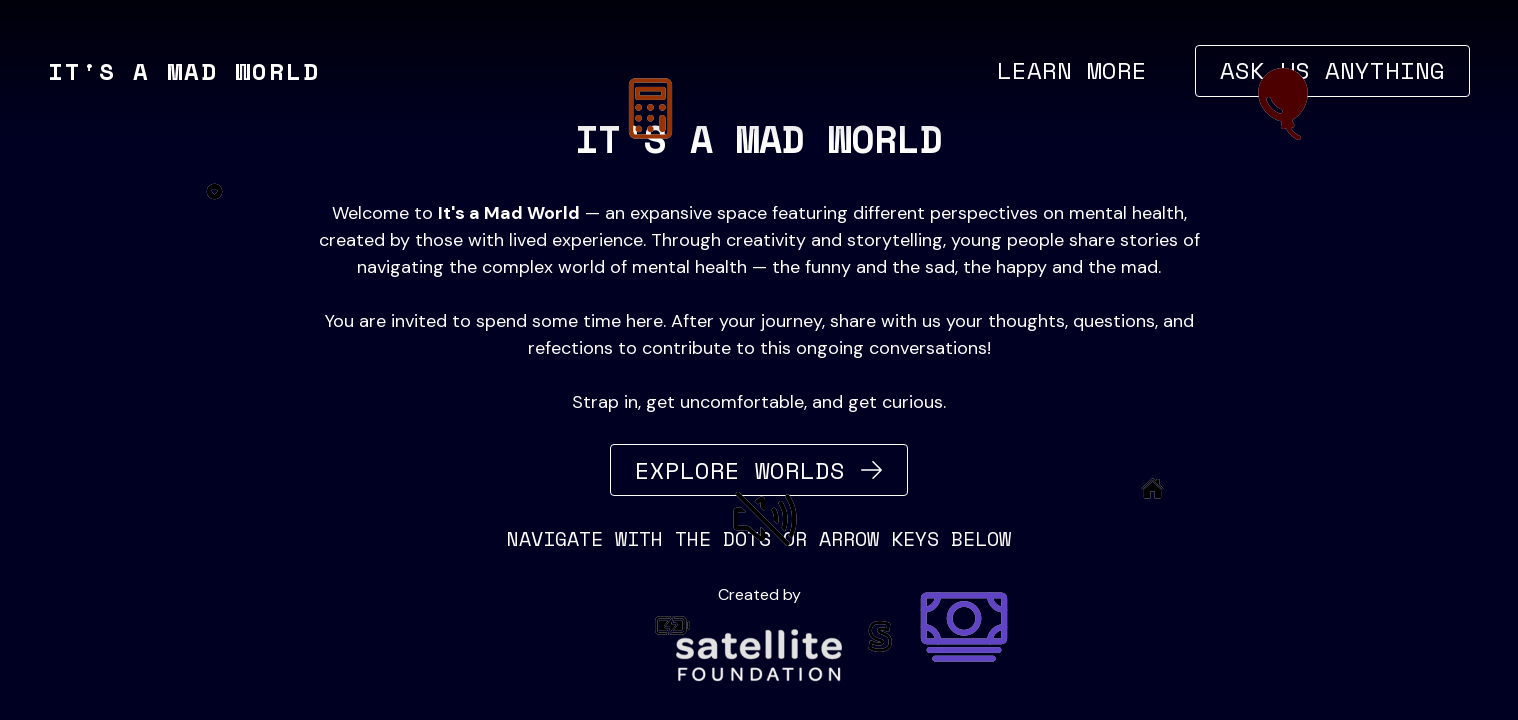  What do you see at coordinates (964, 627) in the screenshot?
I see `view your cash balance` at bounding box center [964, 627].